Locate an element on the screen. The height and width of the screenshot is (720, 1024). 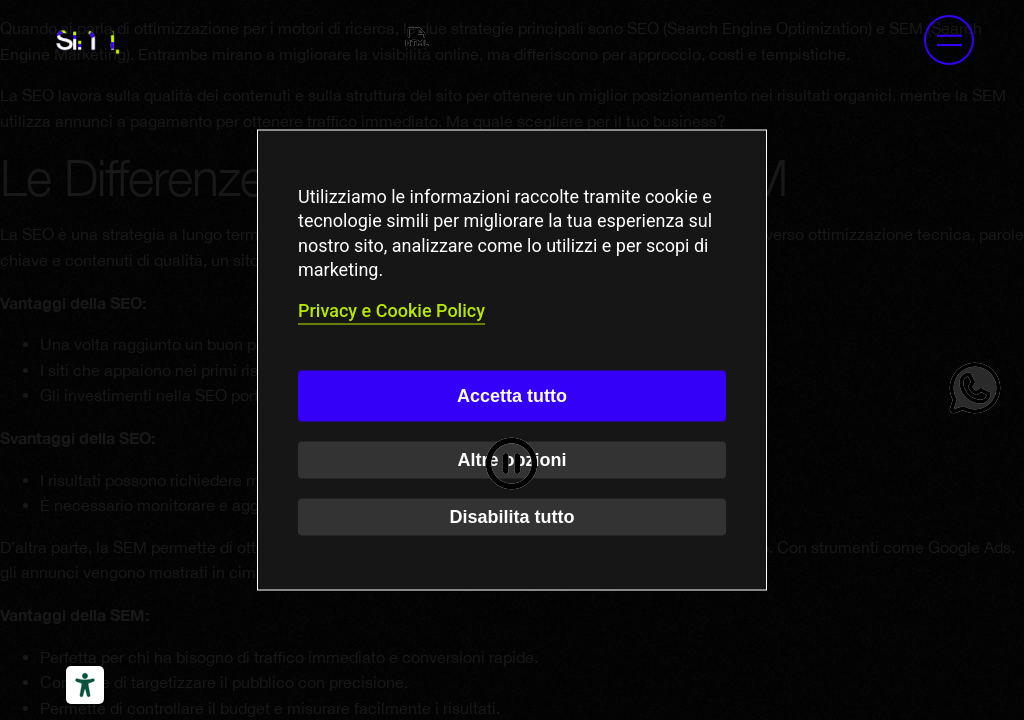
view or open an HTML file is located at coordinates (416, 37).